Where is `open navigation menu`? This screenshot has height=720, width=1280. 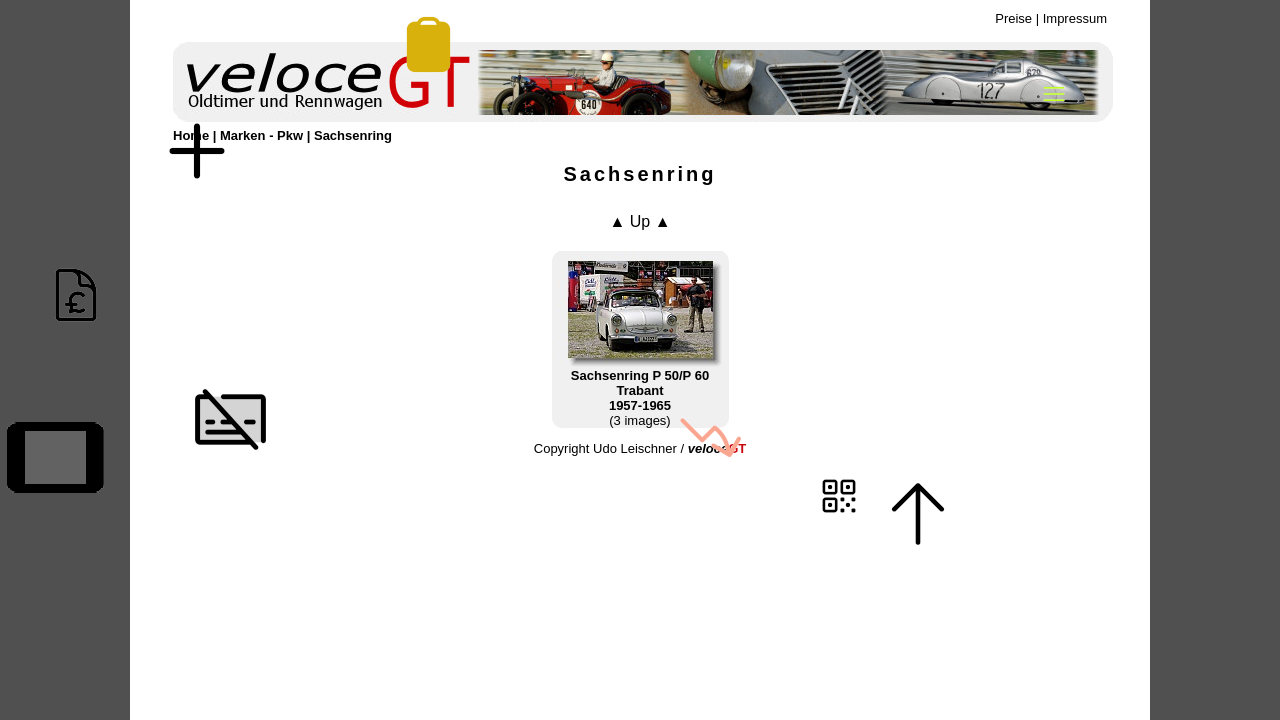 open navigation menu is located at coordinates (1054, 94).